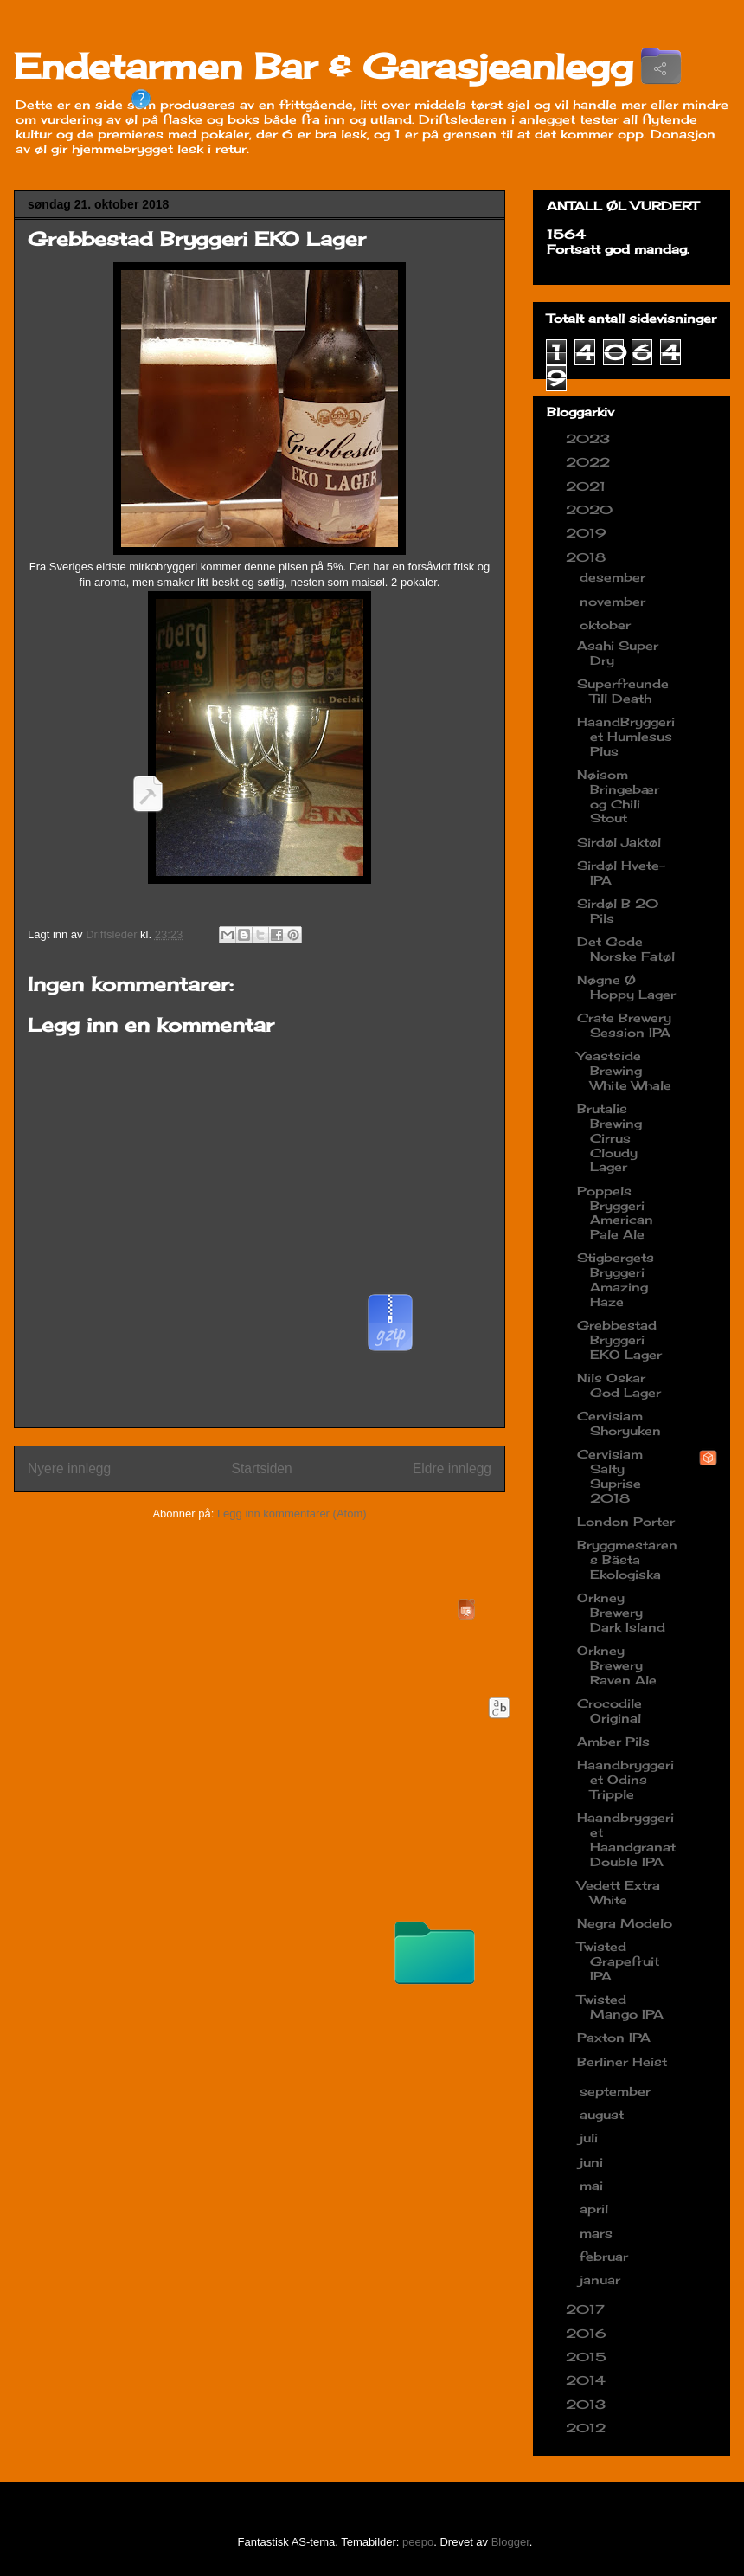 Image resolution: width=744 pixels, height=2576 pixels. I want to click on a cmake build configuration file, so click(148, 794).